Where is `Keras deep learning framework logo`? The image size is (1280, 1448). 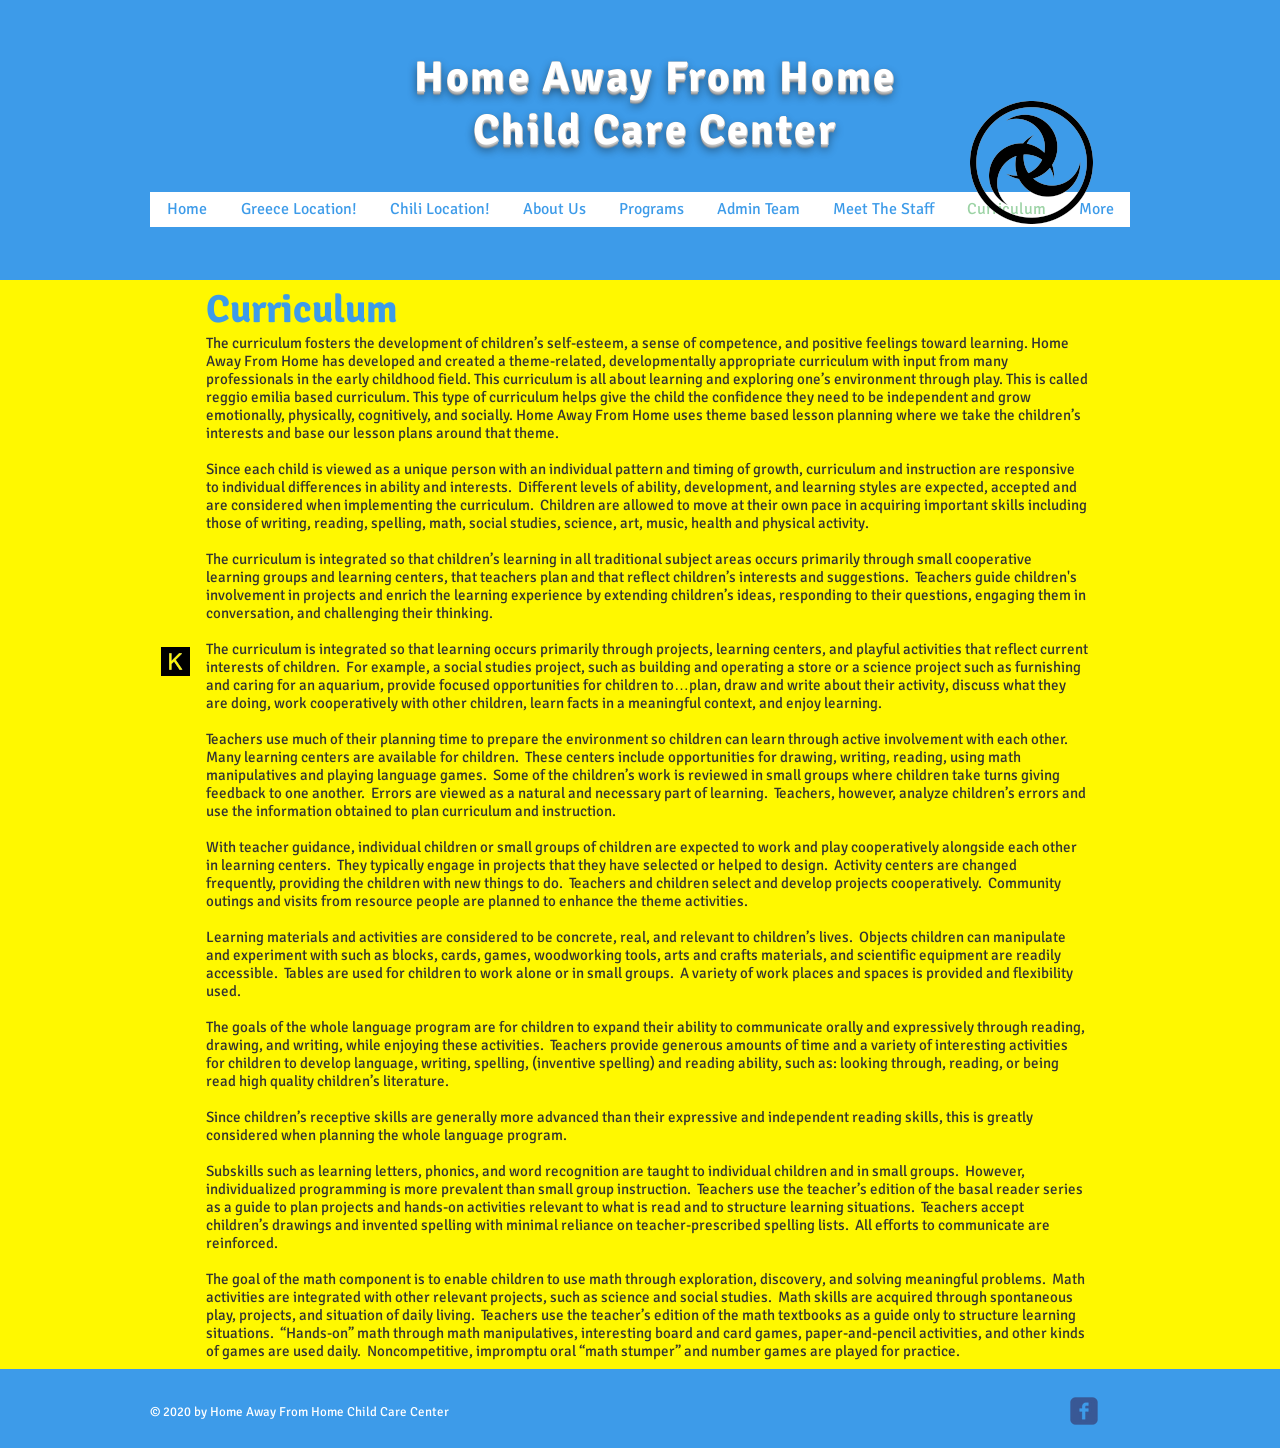 Keras deep learning framework logo is located at coordinates (175, 661).